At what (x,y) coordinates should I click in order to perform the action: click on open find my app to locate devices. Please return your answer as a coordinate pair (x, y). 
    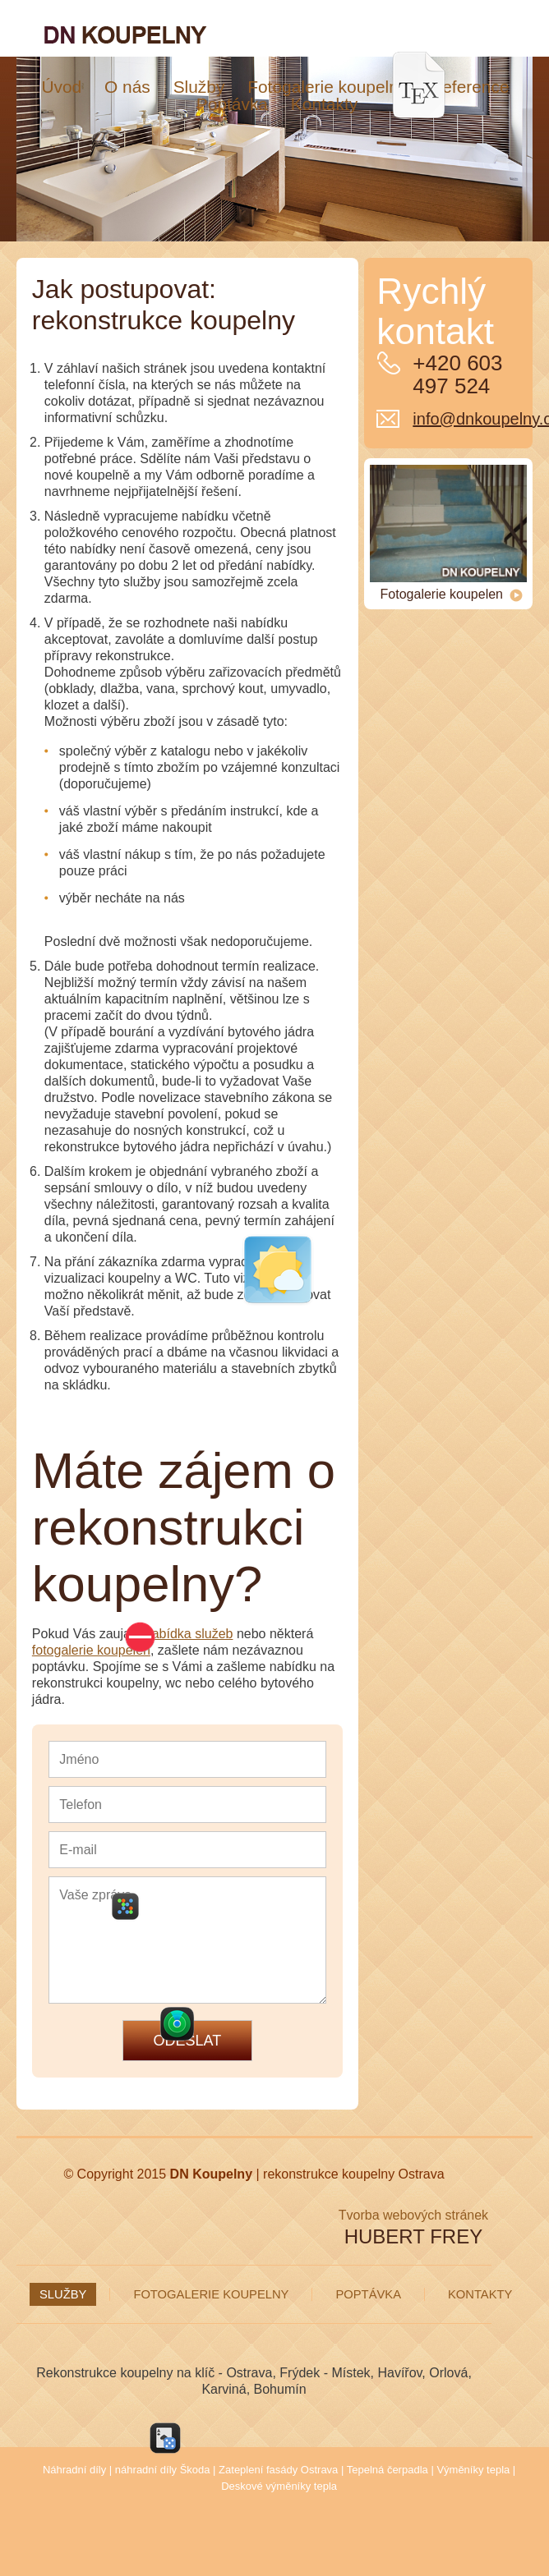
    Looking at the image, I should click on (177, 2023).